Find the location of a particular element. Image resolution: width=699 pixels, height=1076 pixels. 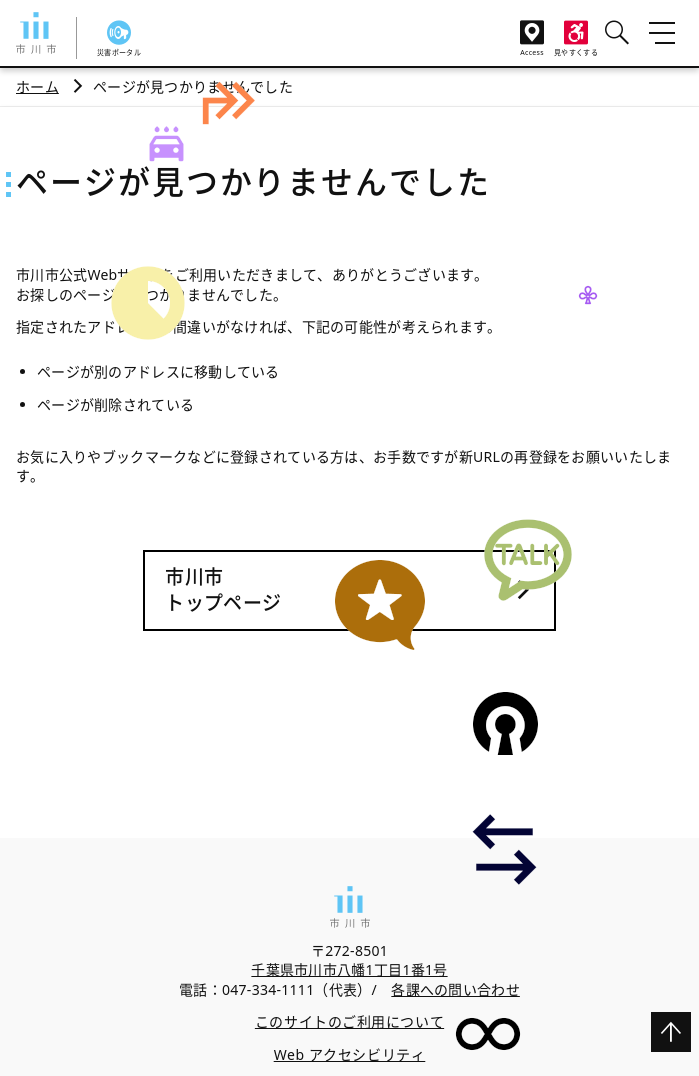

indicates unlimited or infinite content is located at coordinates (488, 1034).